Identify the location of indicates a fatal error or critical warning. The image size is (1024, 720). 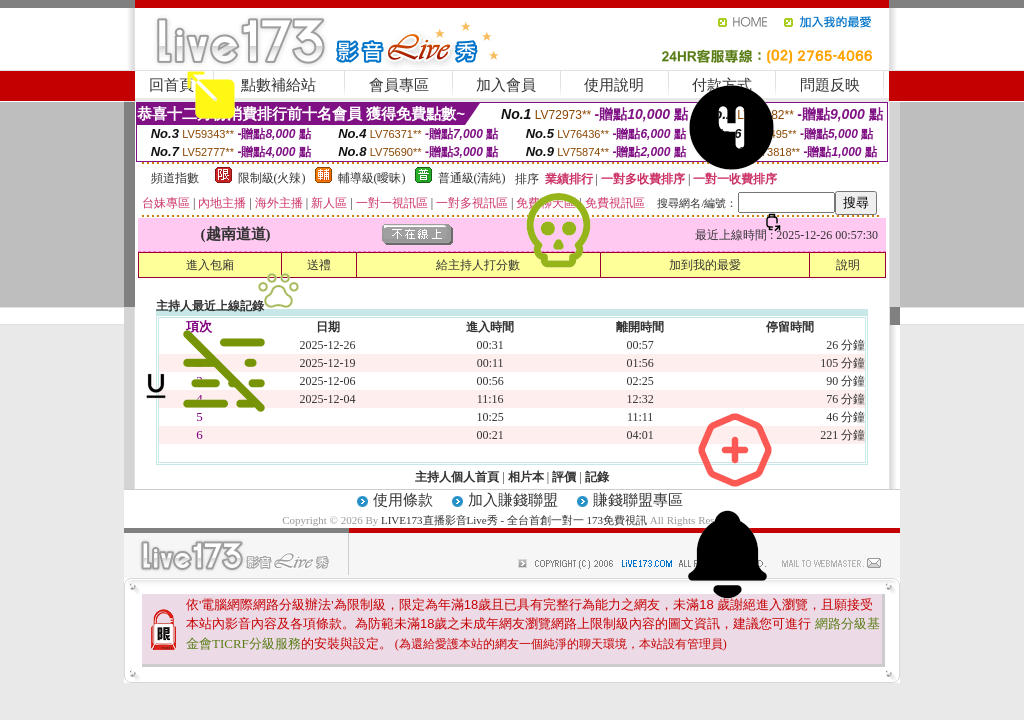
(558, 228).